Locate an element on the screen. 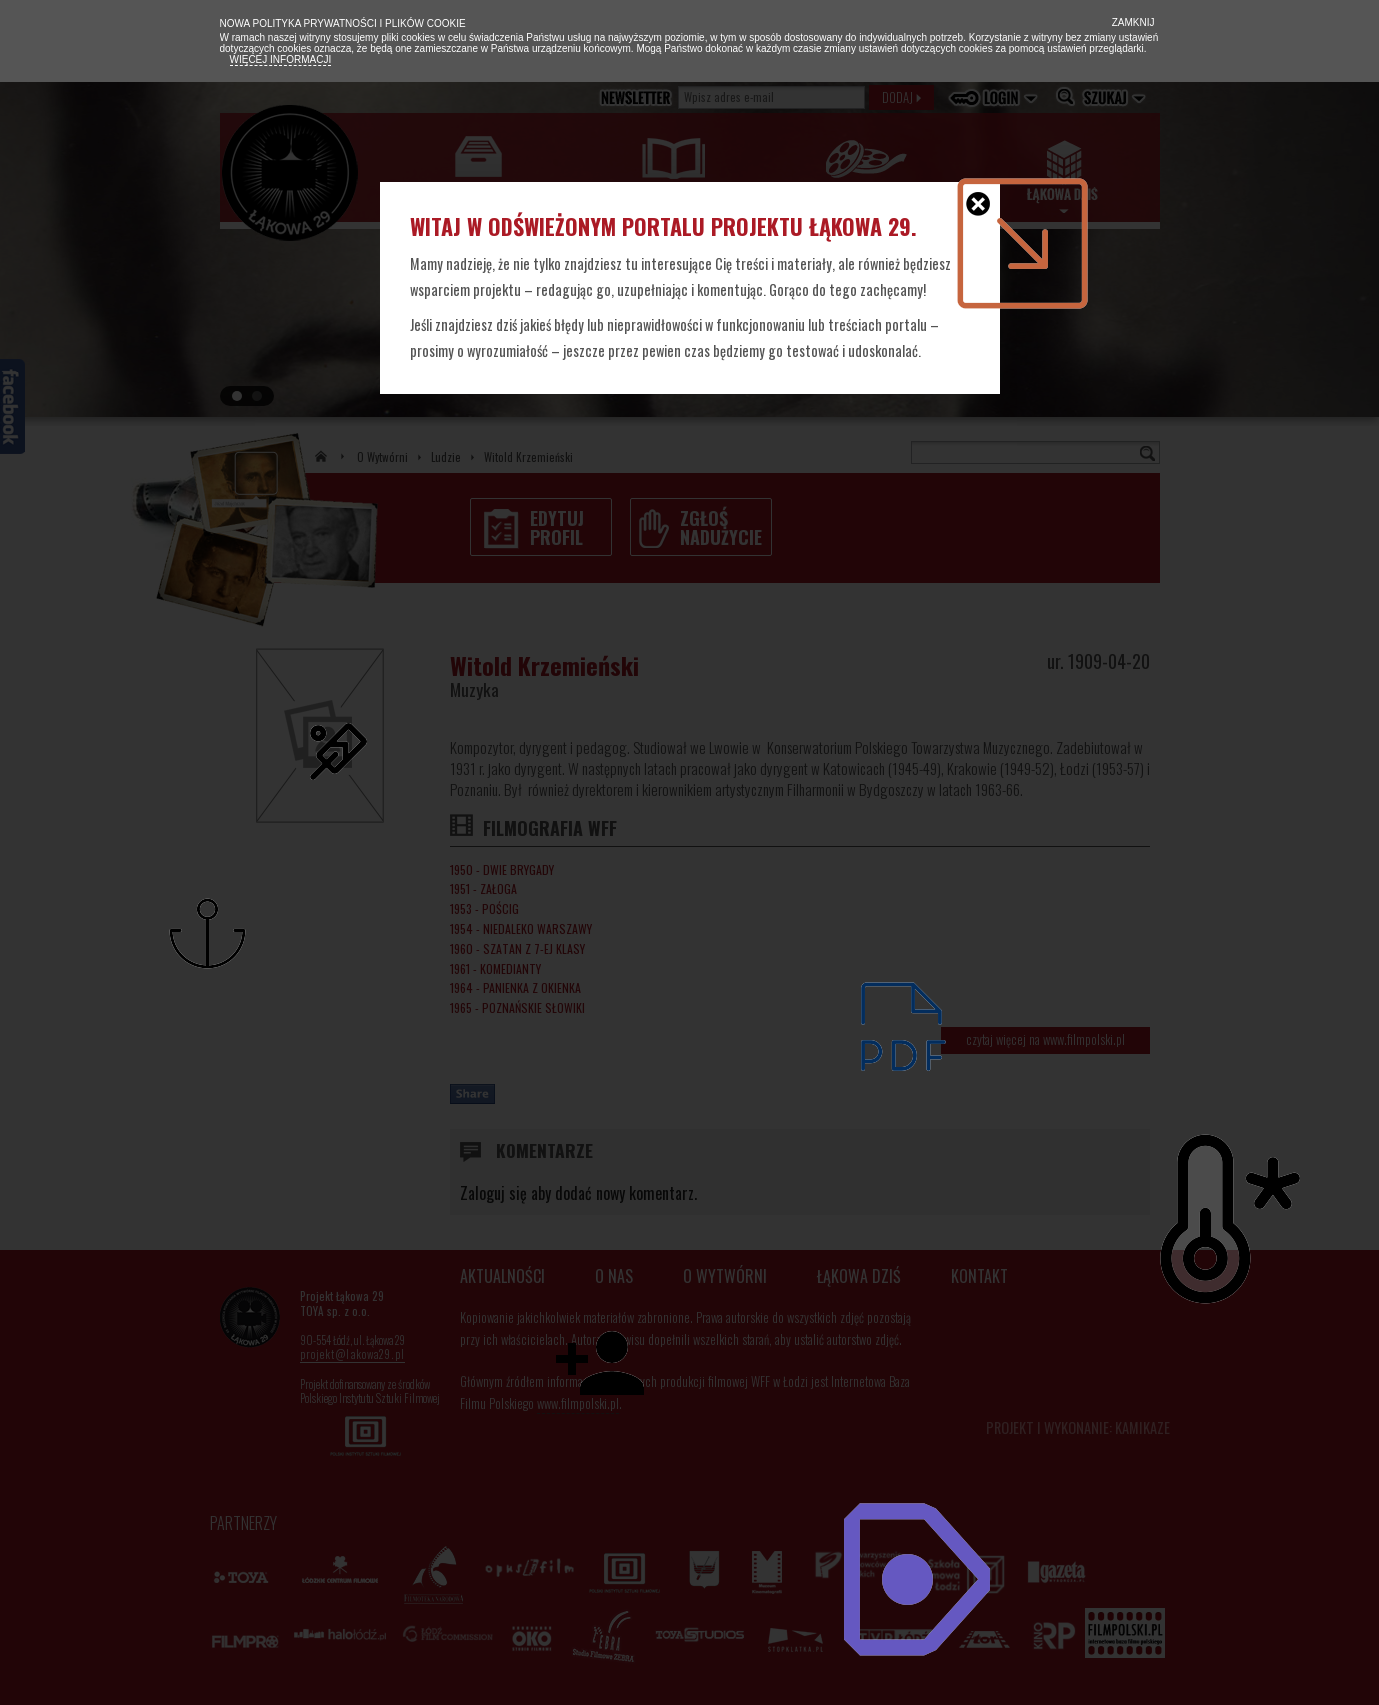  add a new contact is located at coordinates (600, 1363).